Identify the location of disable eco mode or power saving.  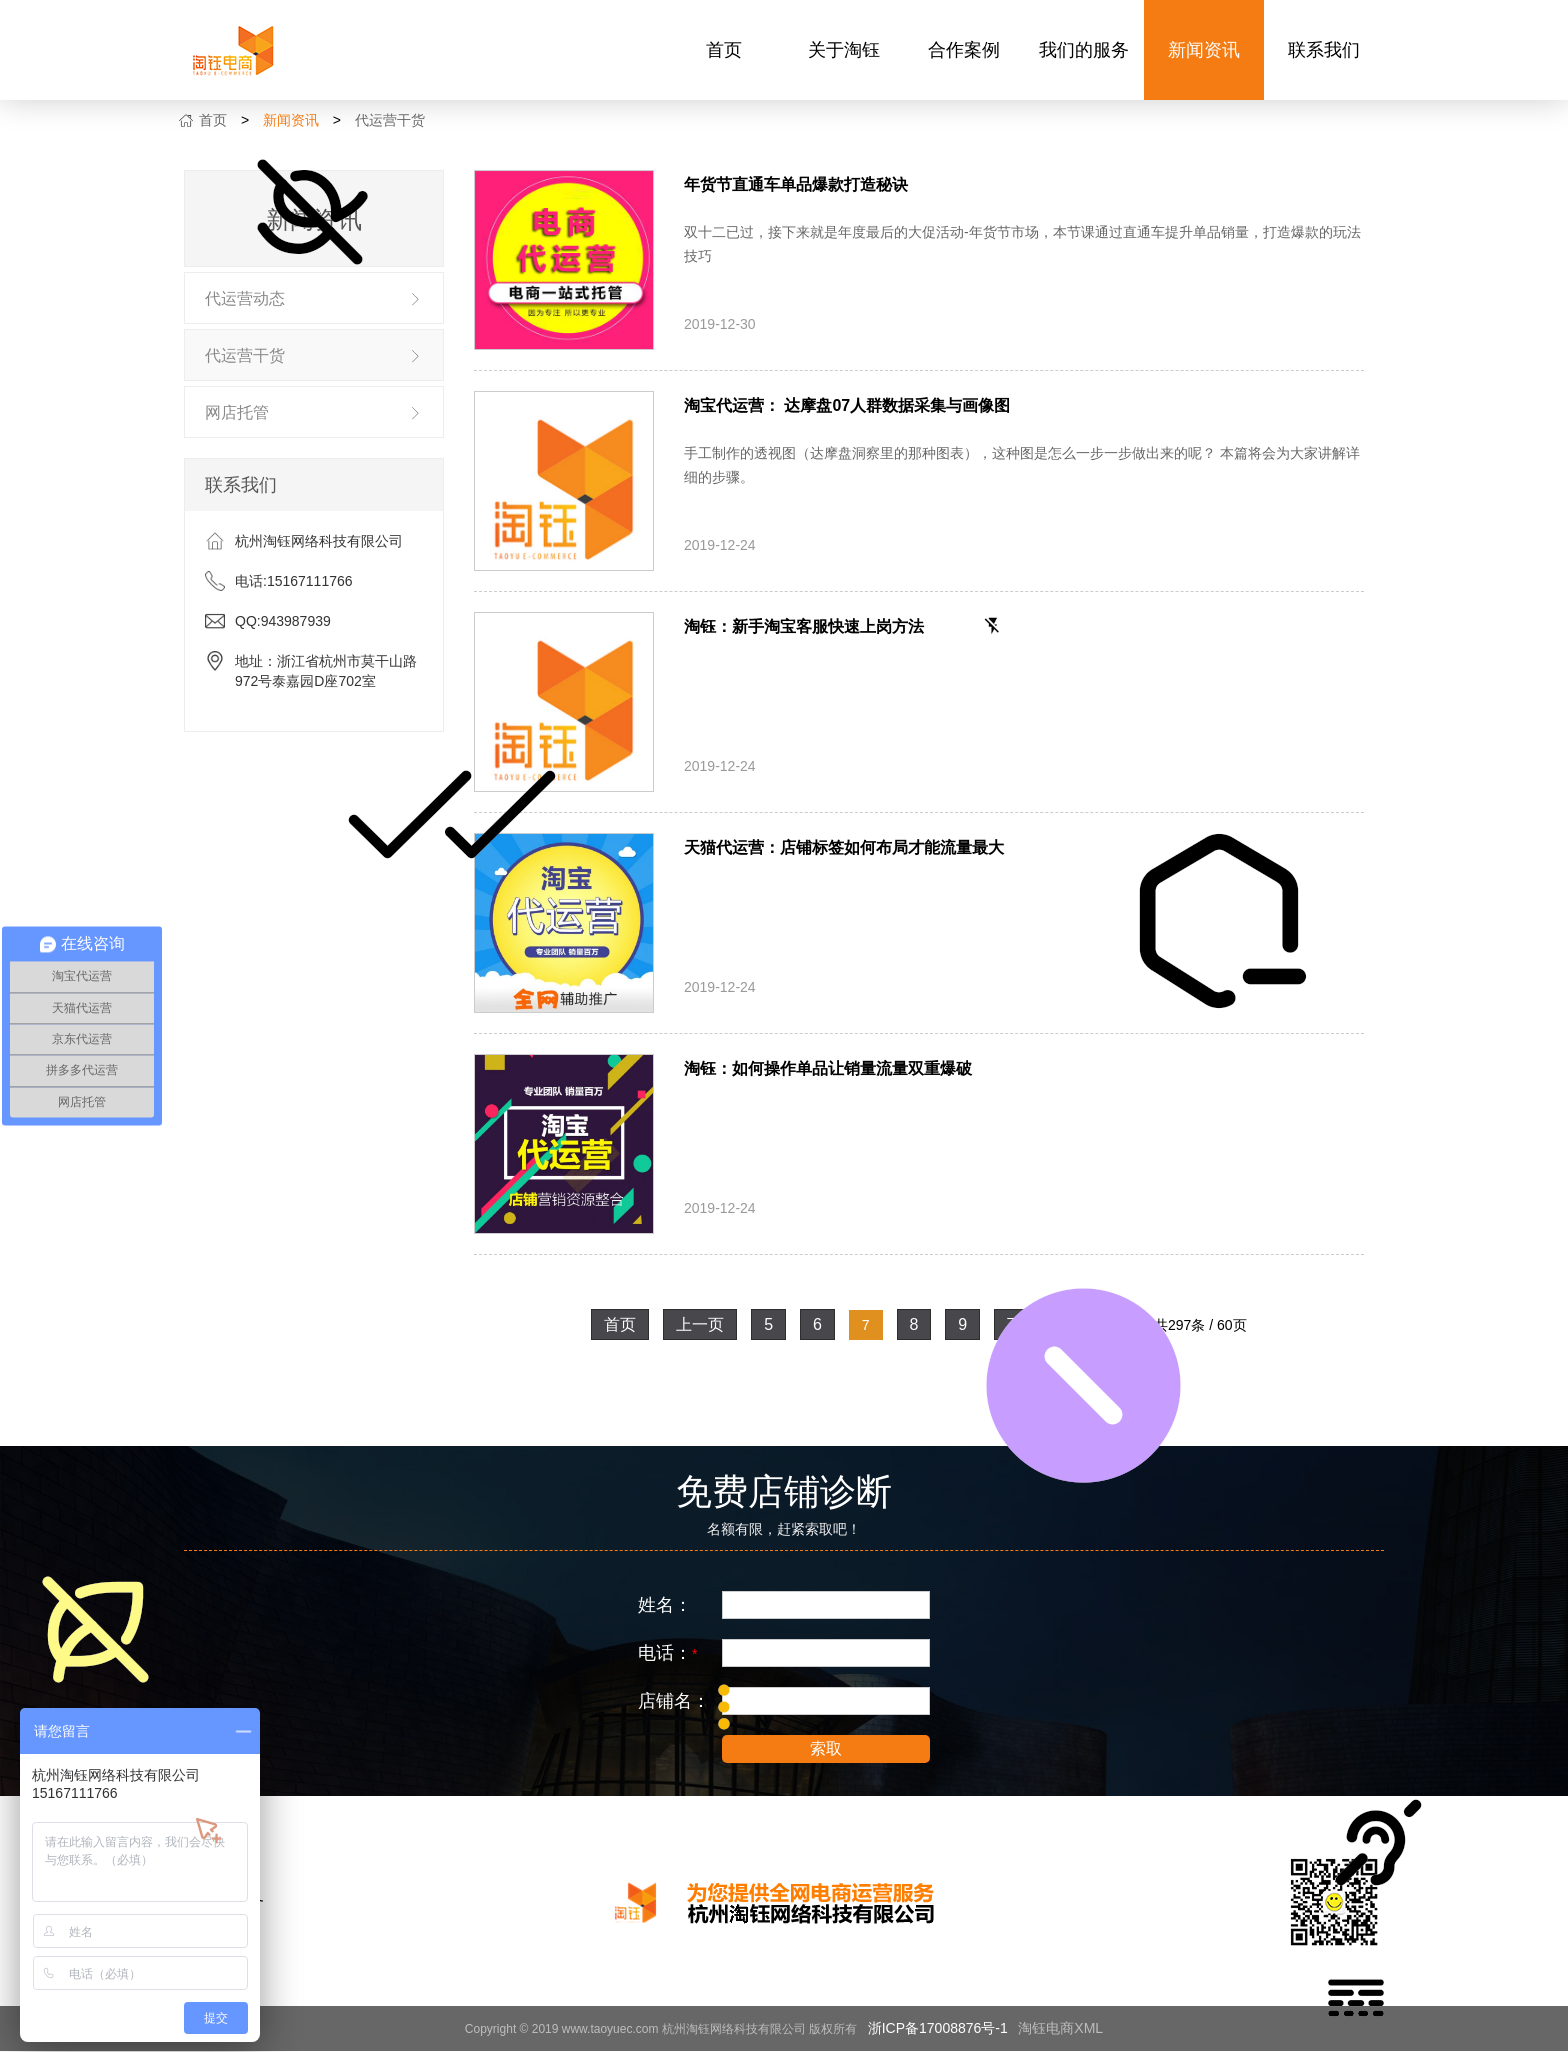
(95, 1629).